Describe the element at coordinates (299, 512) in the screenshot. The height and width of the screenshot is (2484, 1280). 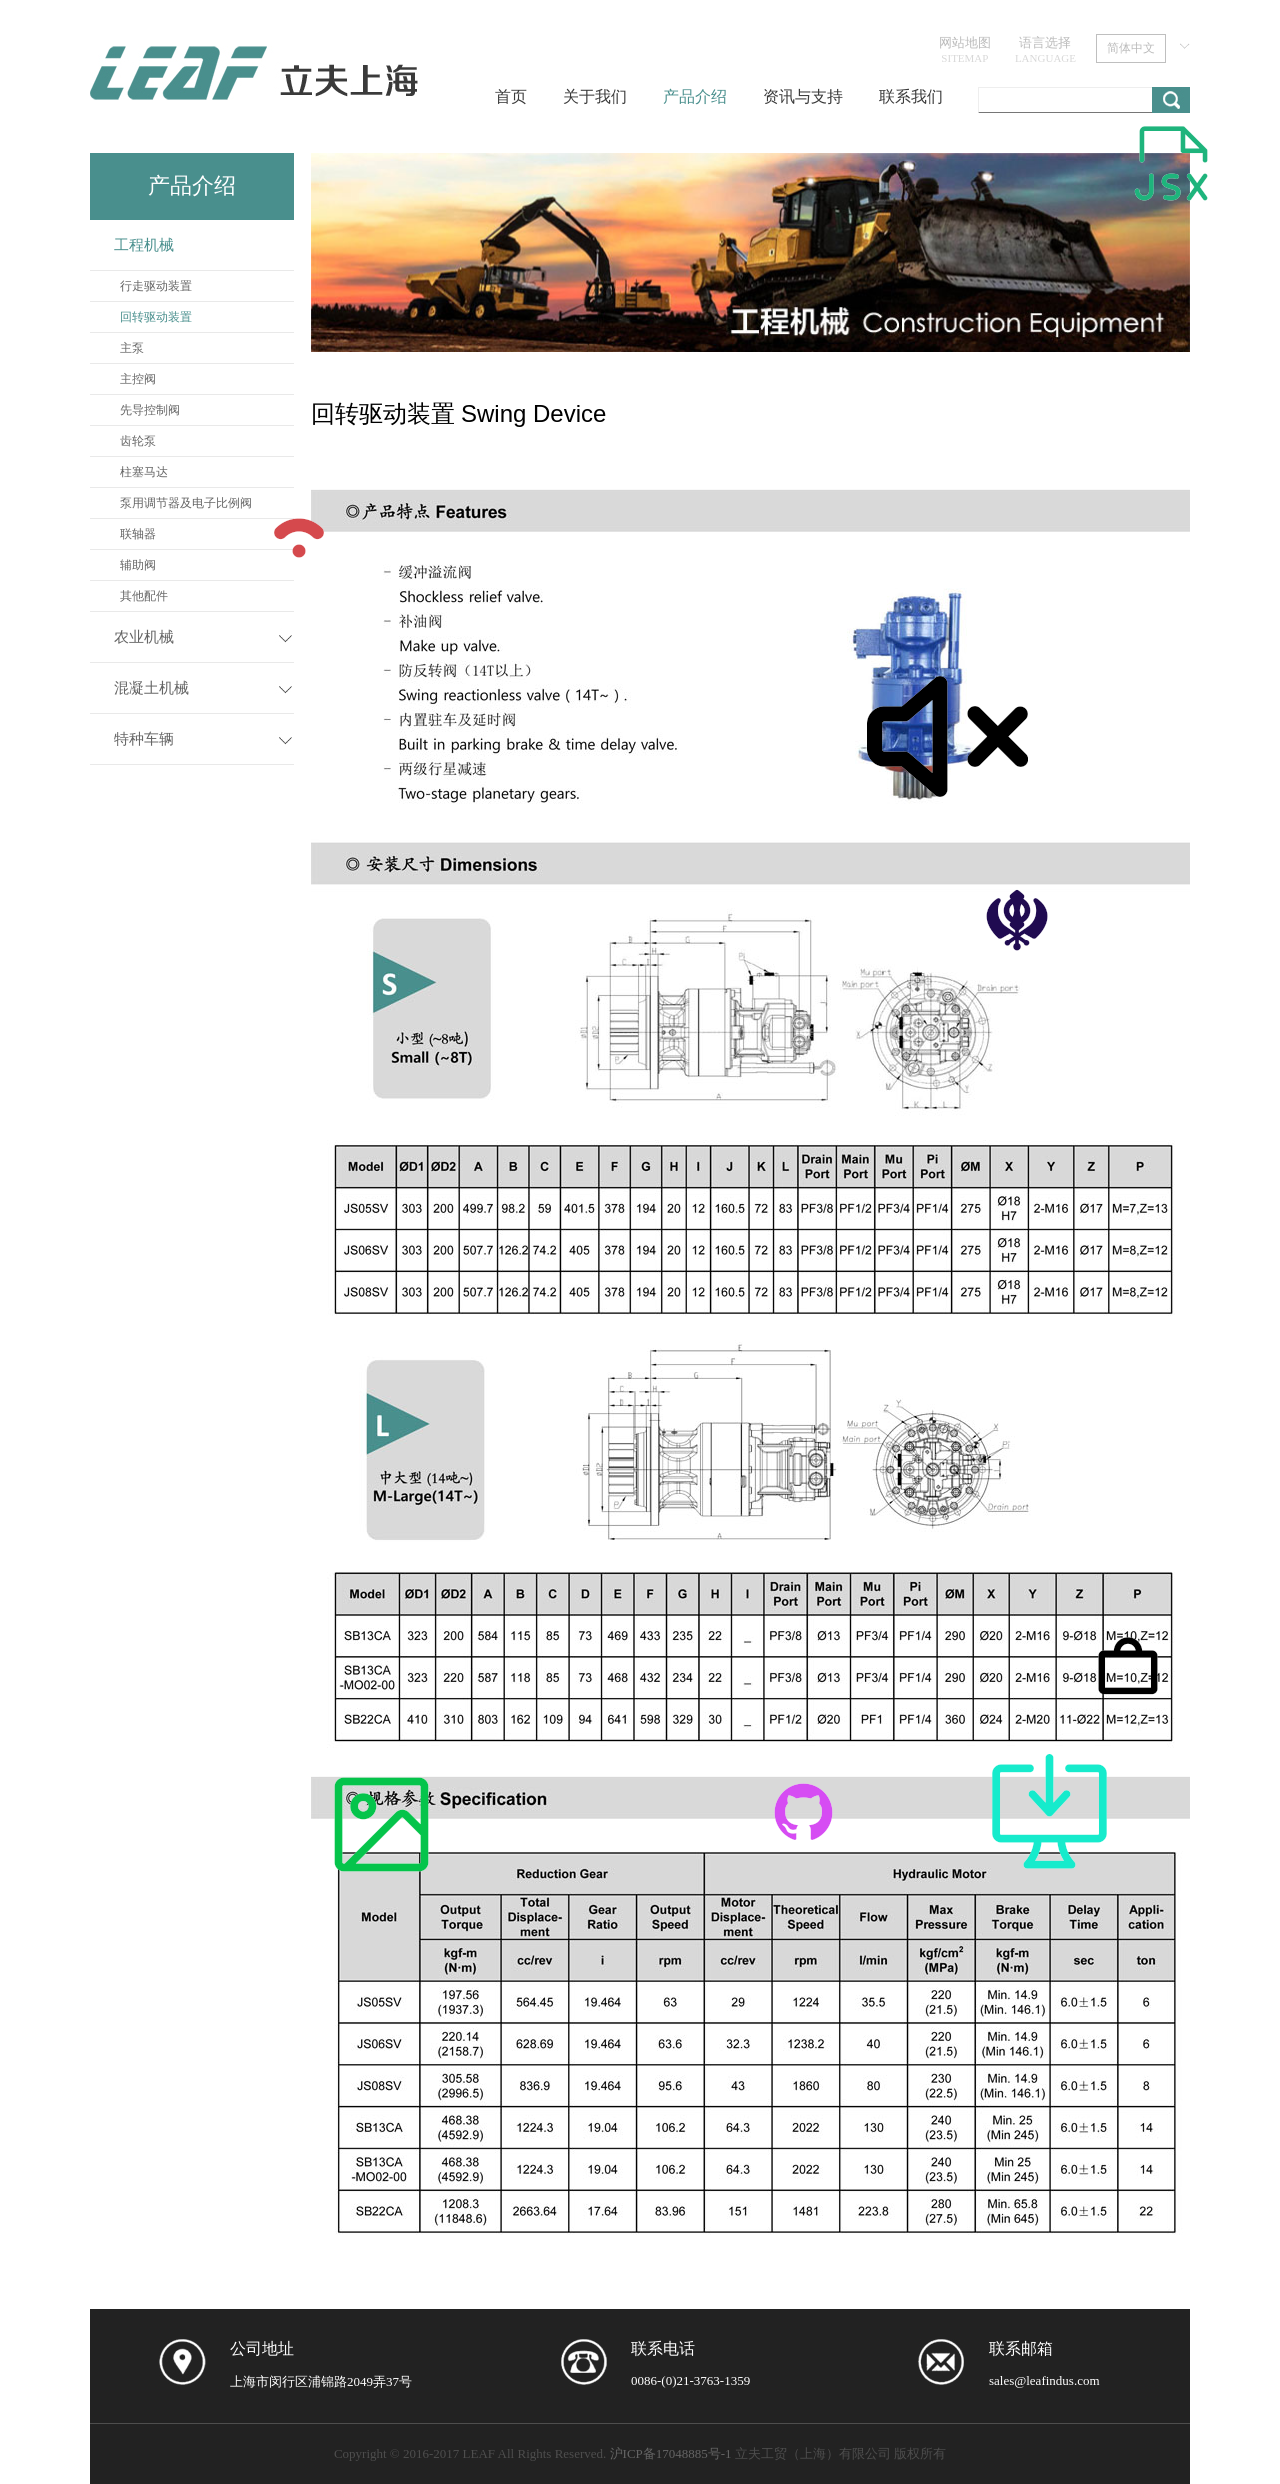
I see `indicates weak or limited wifi signal strength` at that location.